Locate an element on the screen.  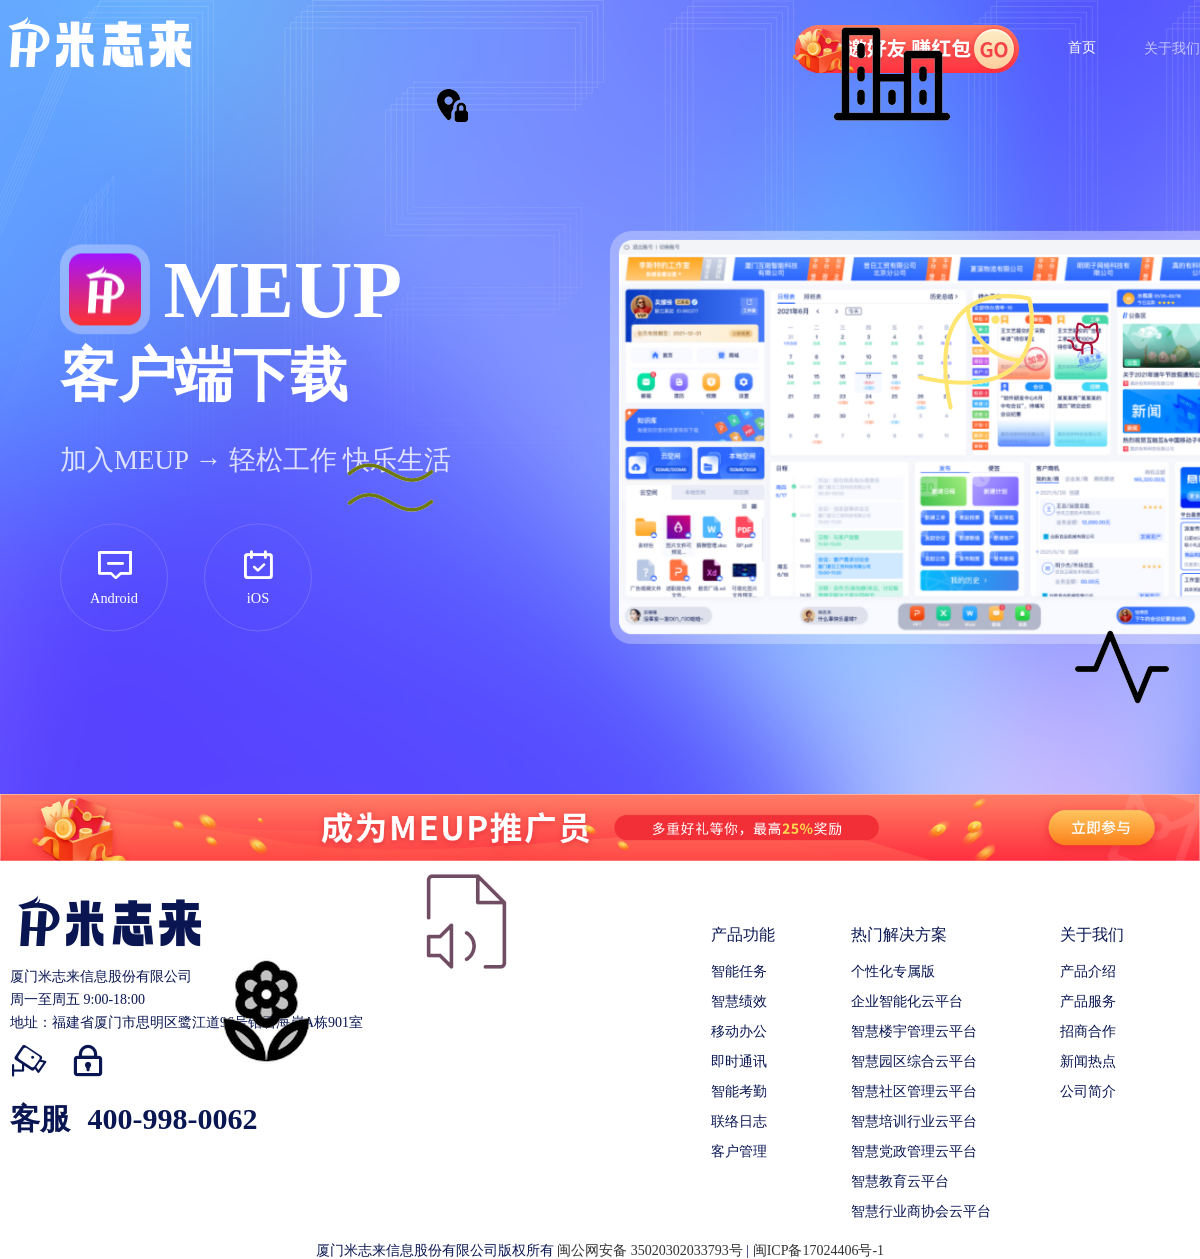
view city or urban locations is located at coordinates (892, 74).